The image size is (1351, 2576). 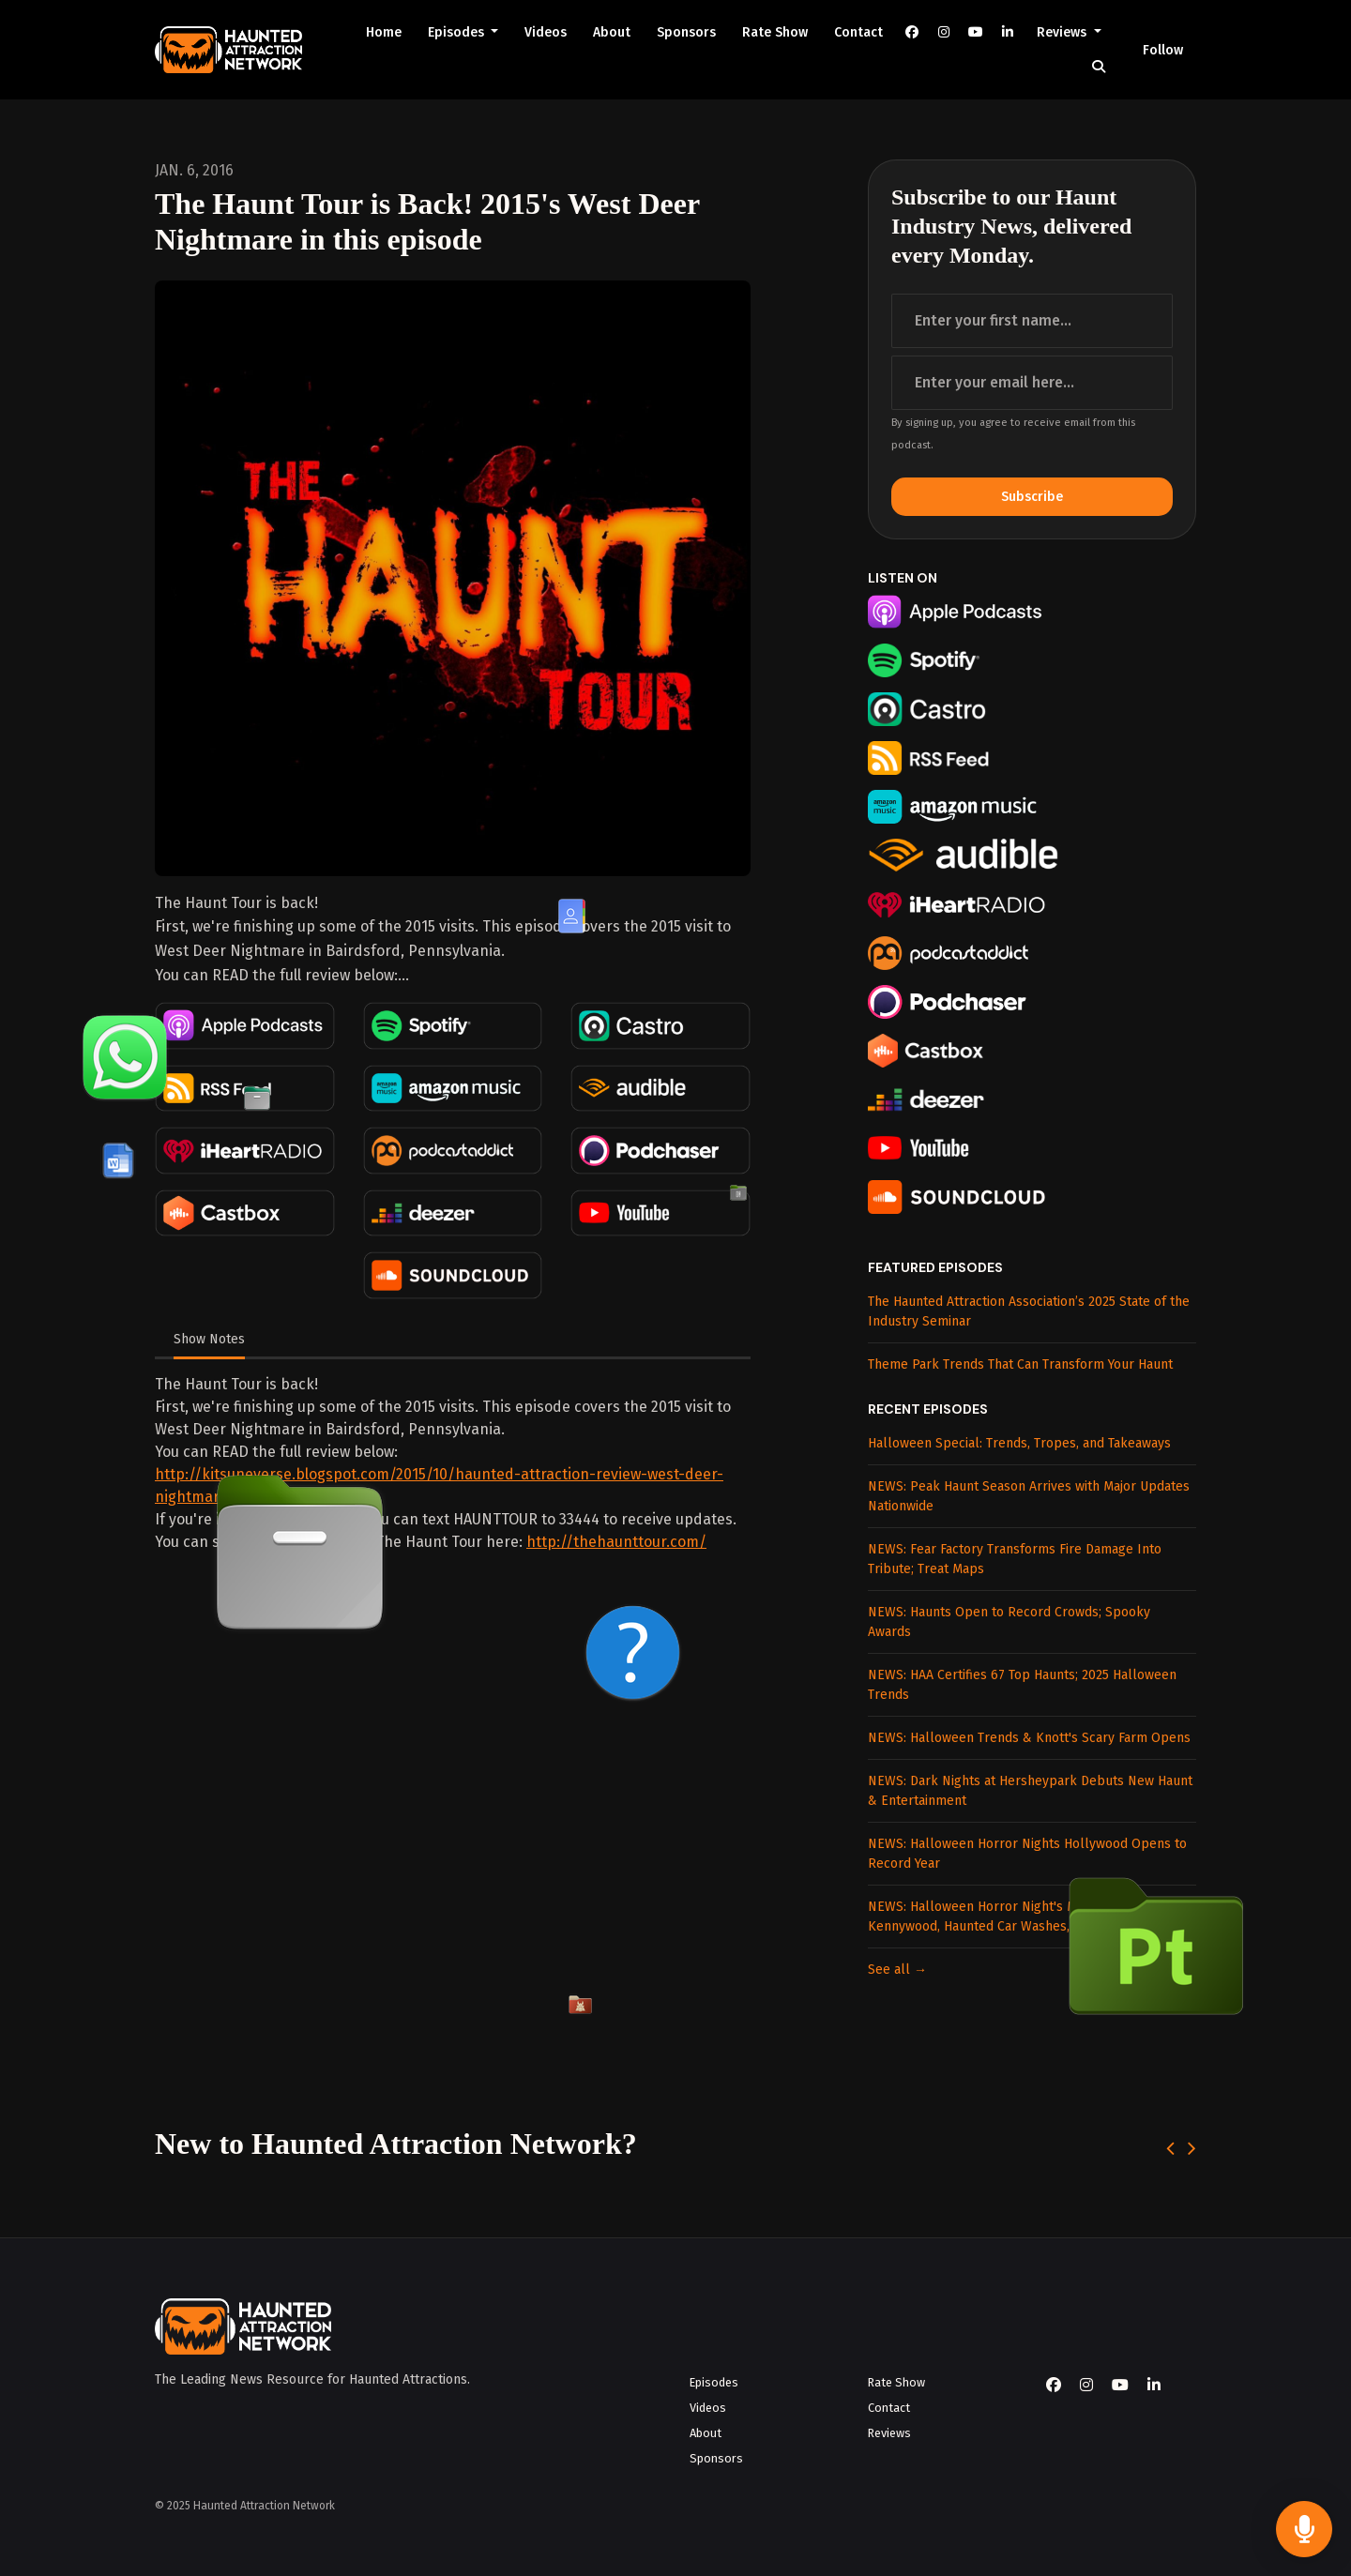 I want to click on open folder containing Adobe Substance Painter project files, so click(x=1155, y=1950).